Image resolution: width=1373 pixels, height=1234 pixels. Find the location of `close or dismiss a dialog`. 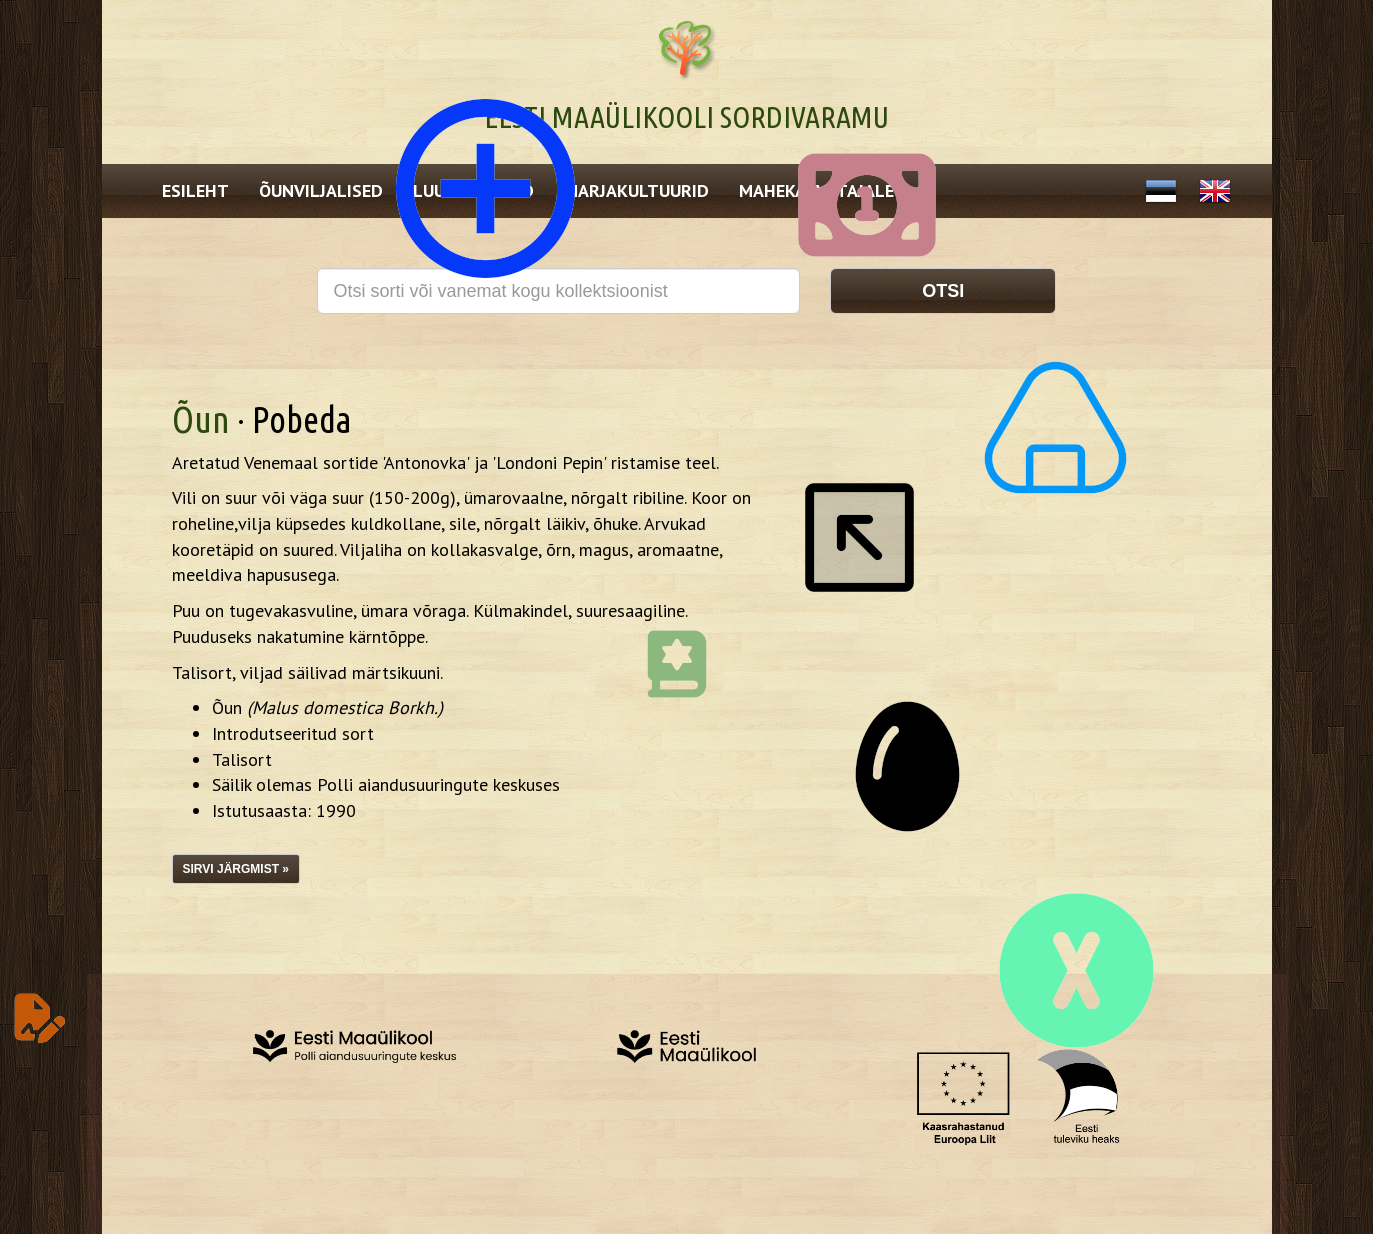

close or dismiss a dialog is located at coordinates (1076, 970).